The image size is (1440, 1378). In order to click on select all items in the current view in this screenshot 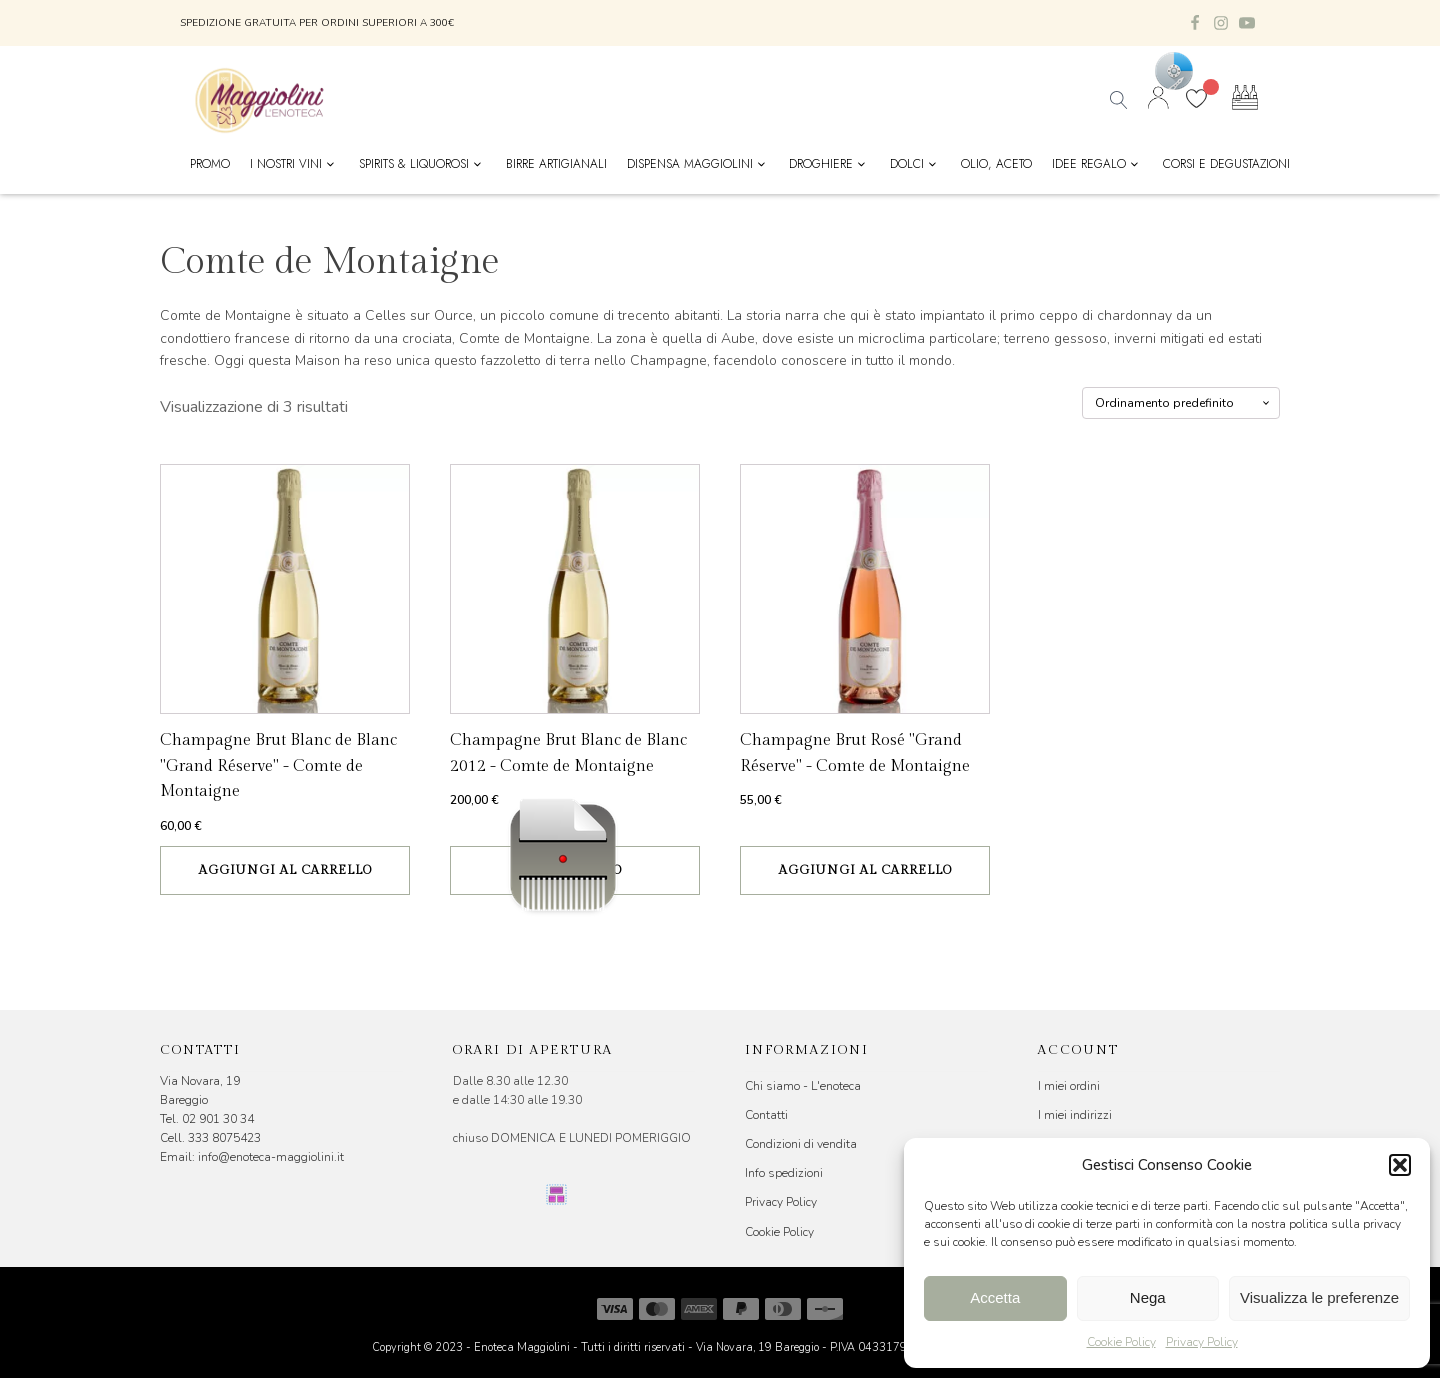, I will do `click(556, 1194)`.